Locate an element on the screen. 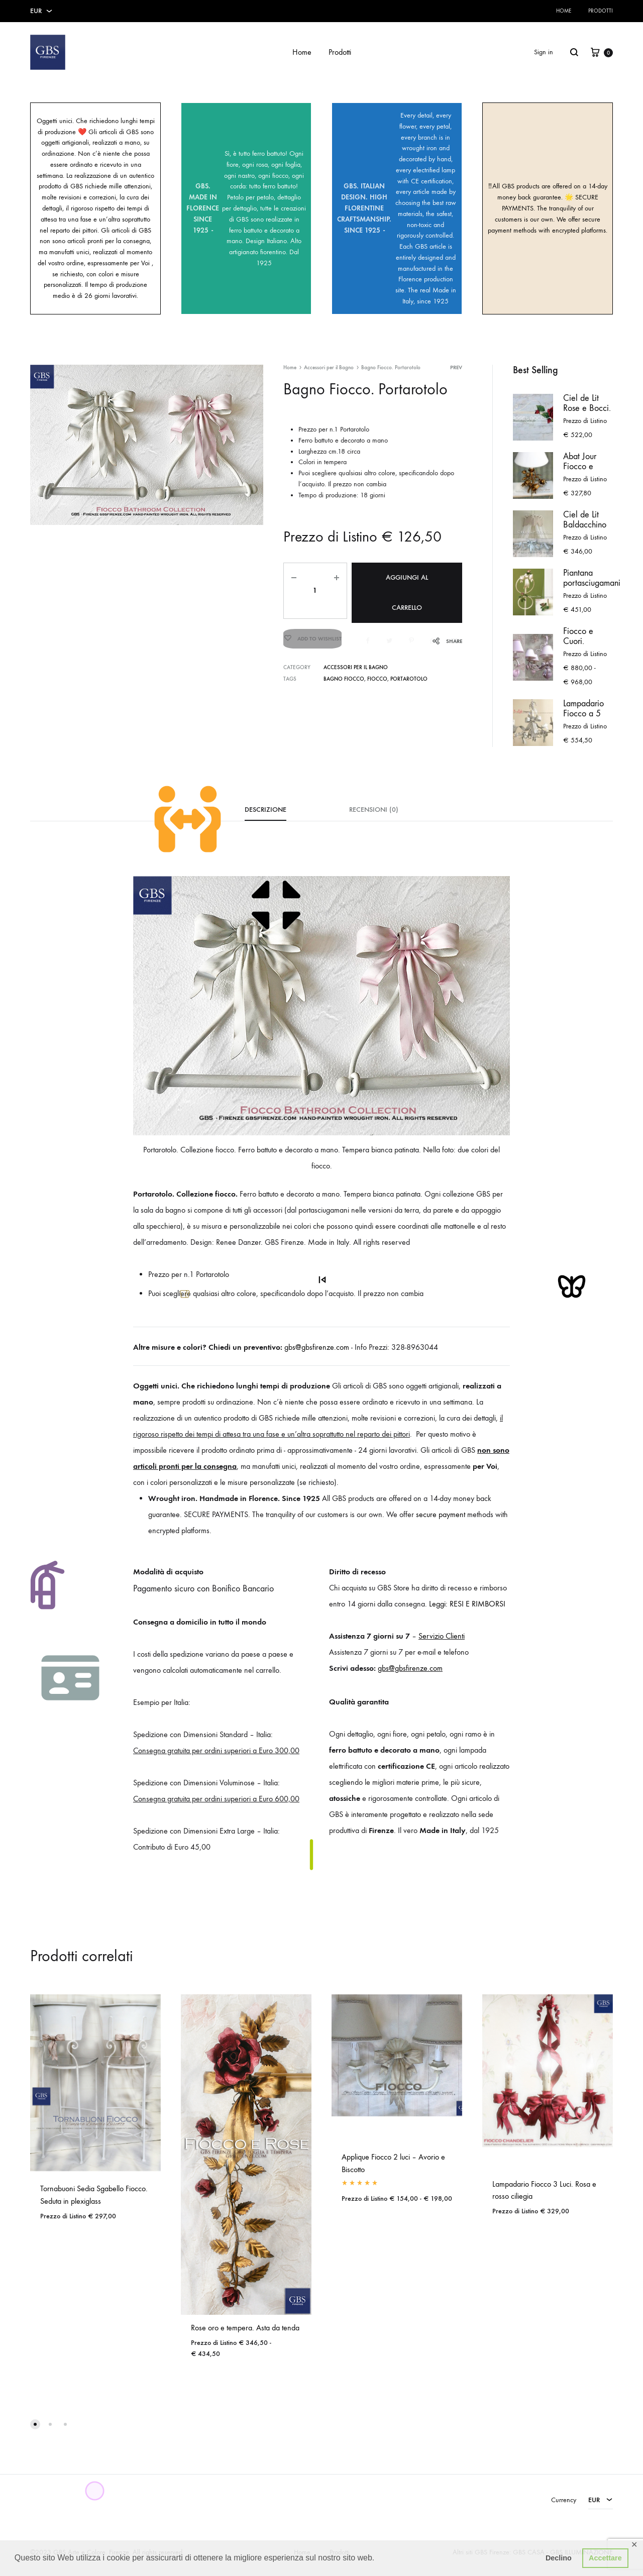 This screenshot has height=2576, width=643. view your driver's license or ID card is located at coordinates (70, 1678).